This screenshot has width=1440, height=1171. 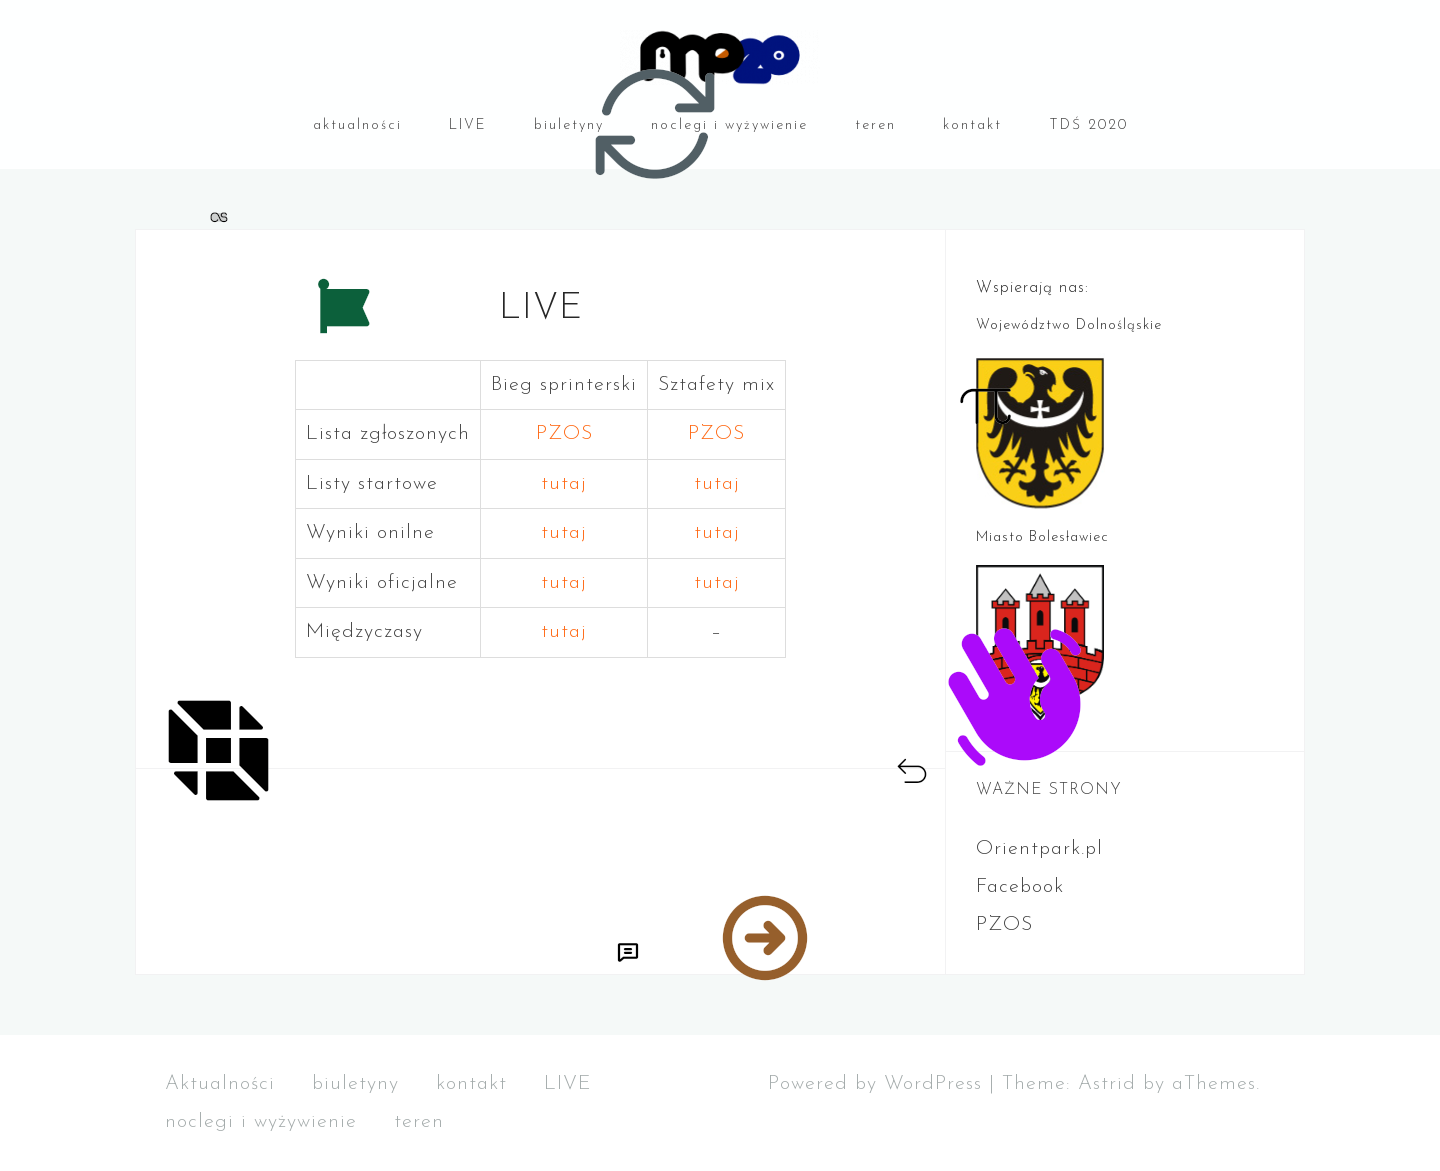 I want to click on undo previous action, so click(x=912, y=772).